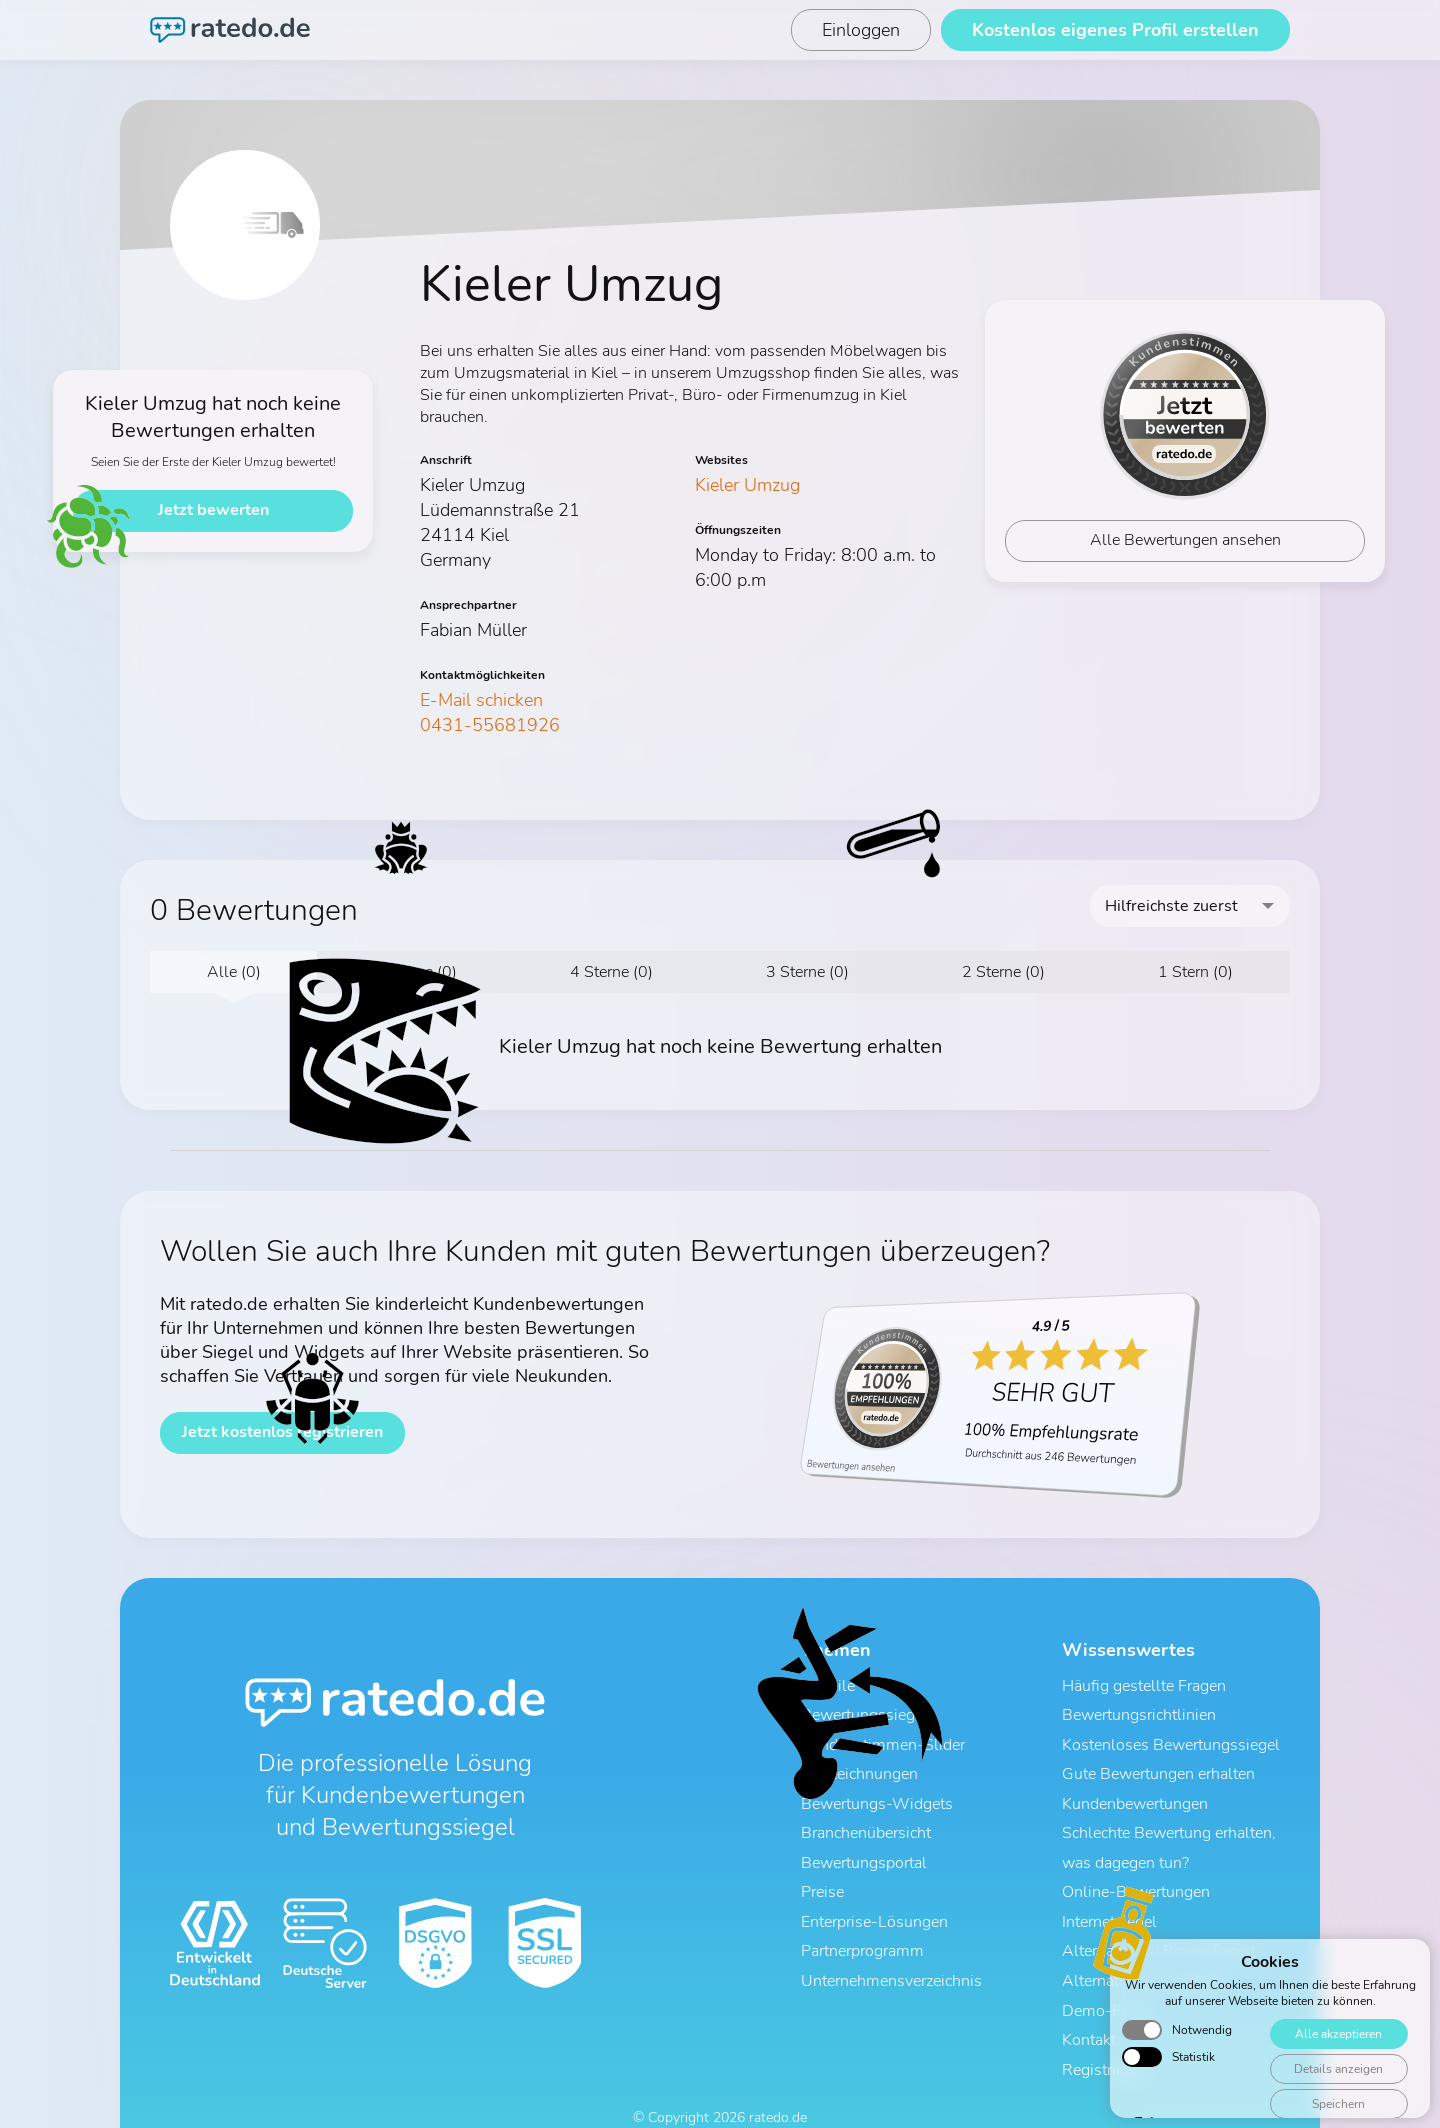 The height and width of the screenshot is (2128, 1440). I want to click on select the frog prince character, so click(401, 848).